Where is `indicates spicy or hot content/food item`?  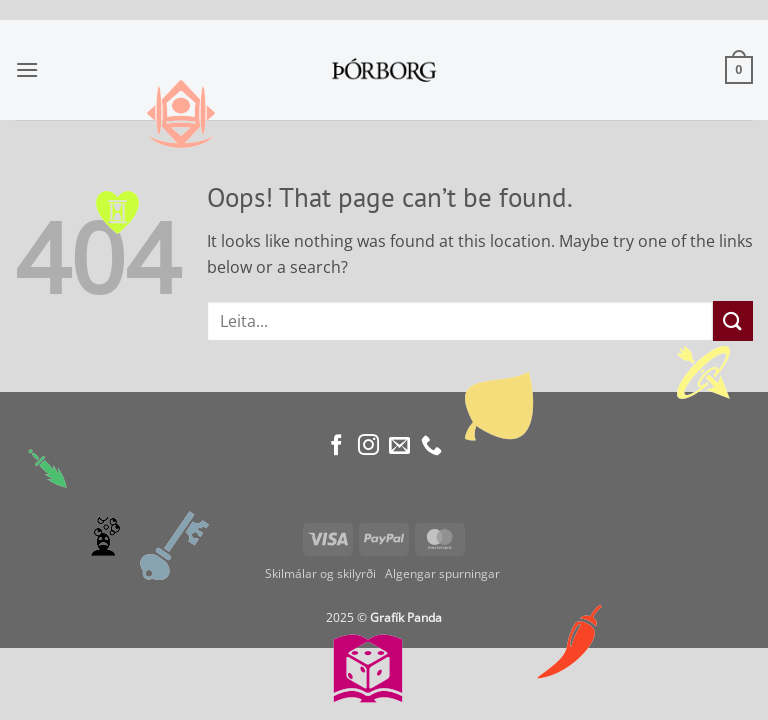 indicates spicy or hot content/food item is located at coordinates (569, 641).